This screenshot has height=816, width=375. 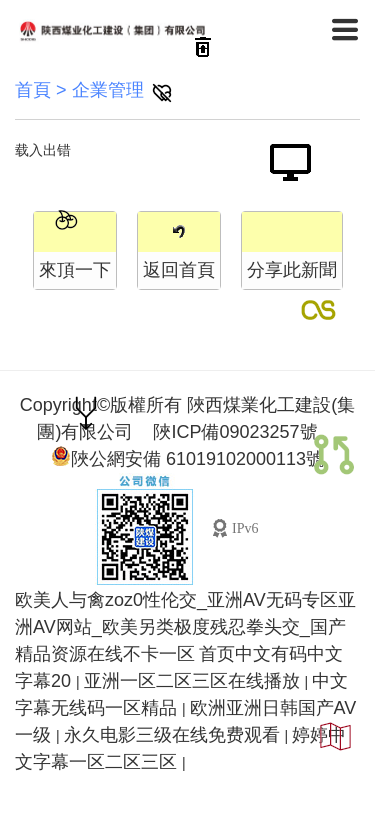 What do you see at coordinates (86, 412) in the screenshot?
I see `merge items or branches together` at bounding box center [86, 412].